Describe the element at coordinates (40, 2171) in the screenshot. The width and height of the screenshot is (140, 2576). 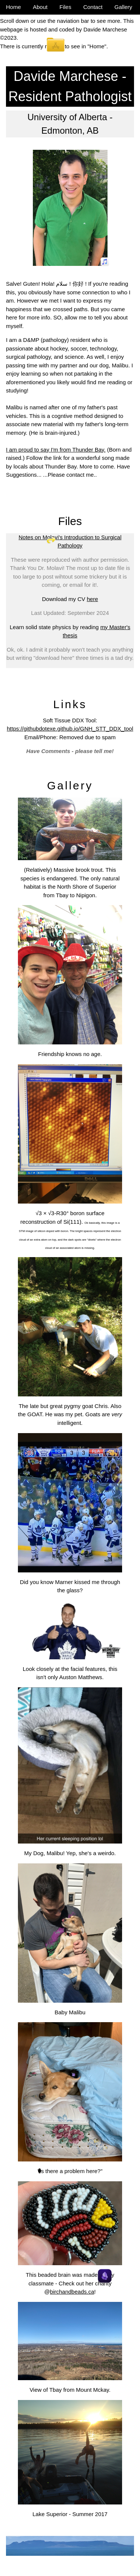
I see `apple watch device icon` at that location.